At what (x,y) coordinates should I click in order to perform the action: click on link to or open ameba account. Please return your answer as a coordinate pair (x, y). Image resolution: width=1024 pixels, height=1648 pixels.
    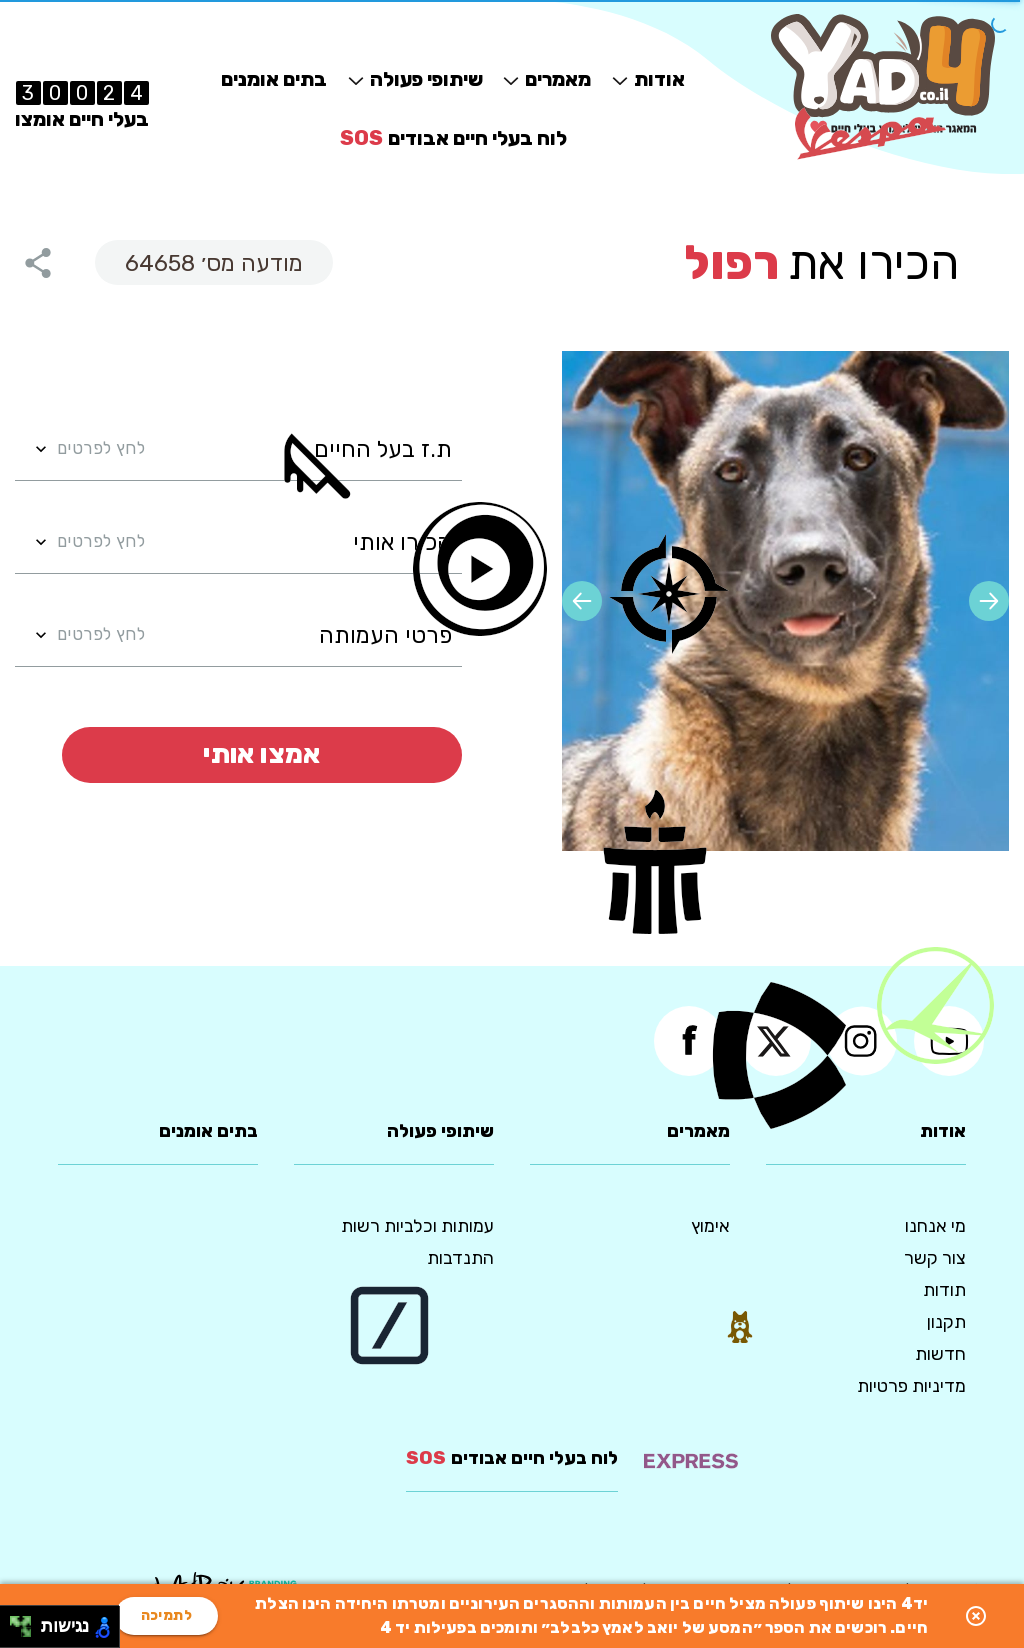
    Looking at the image, I should click on (740, 1327).